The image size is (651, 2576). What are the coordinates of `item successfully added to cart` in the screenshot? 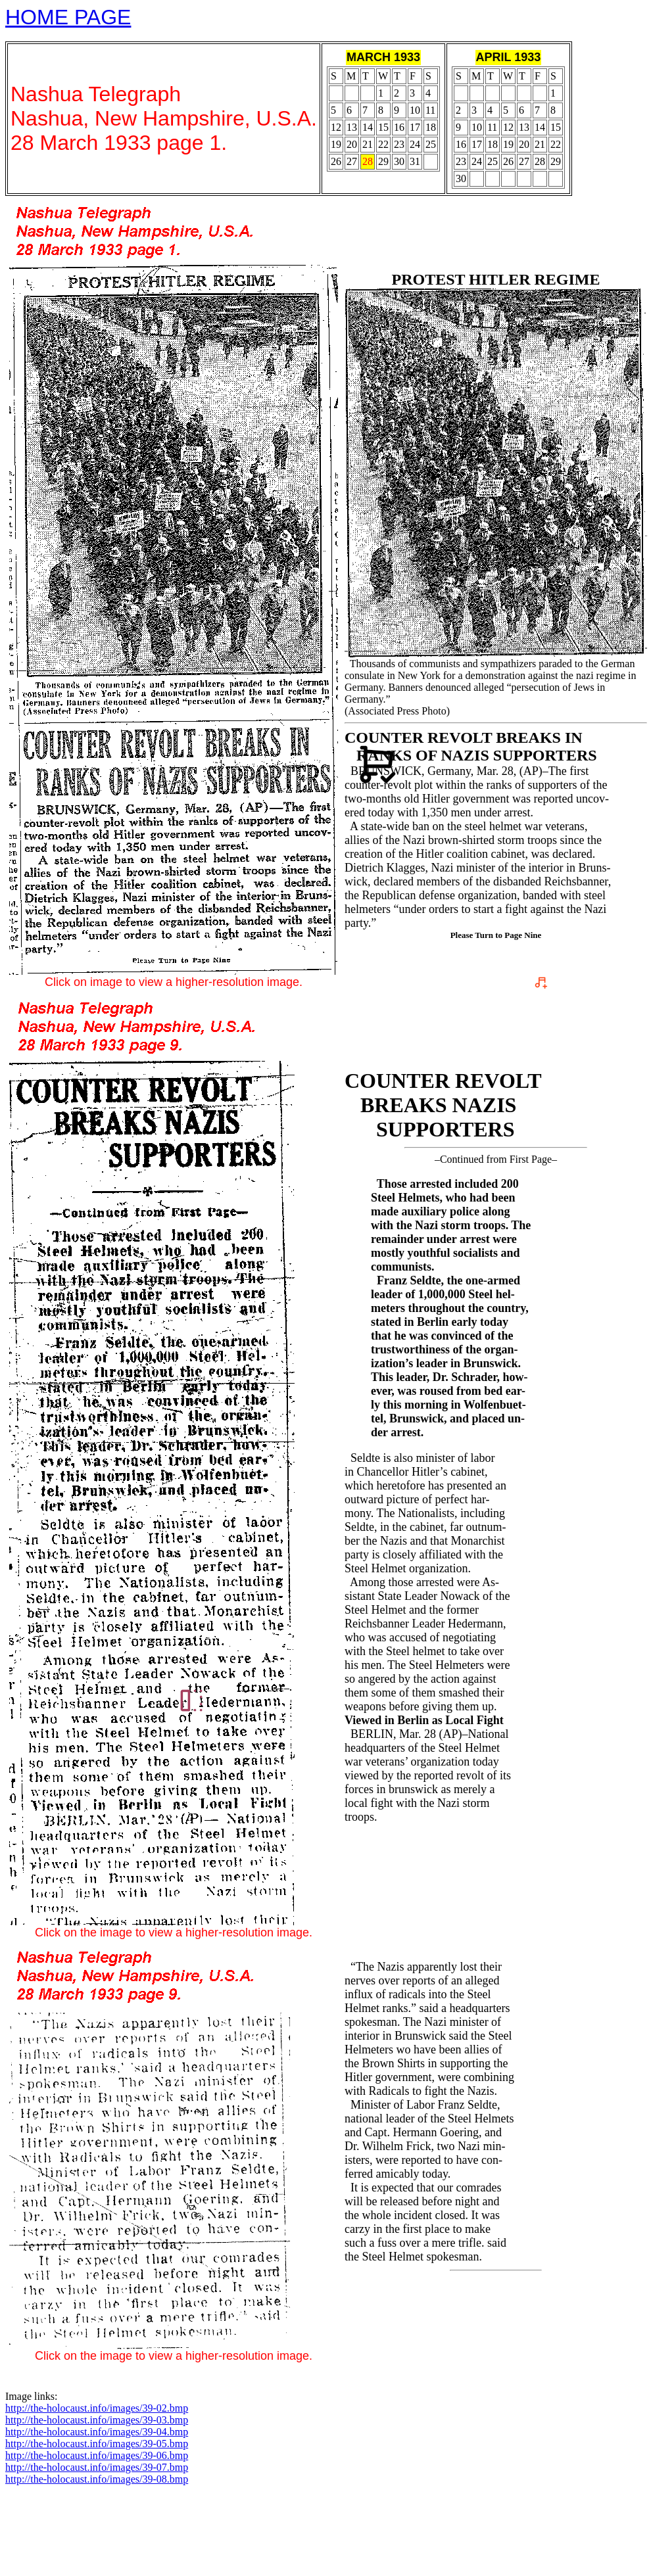 It's located at (377, 764).